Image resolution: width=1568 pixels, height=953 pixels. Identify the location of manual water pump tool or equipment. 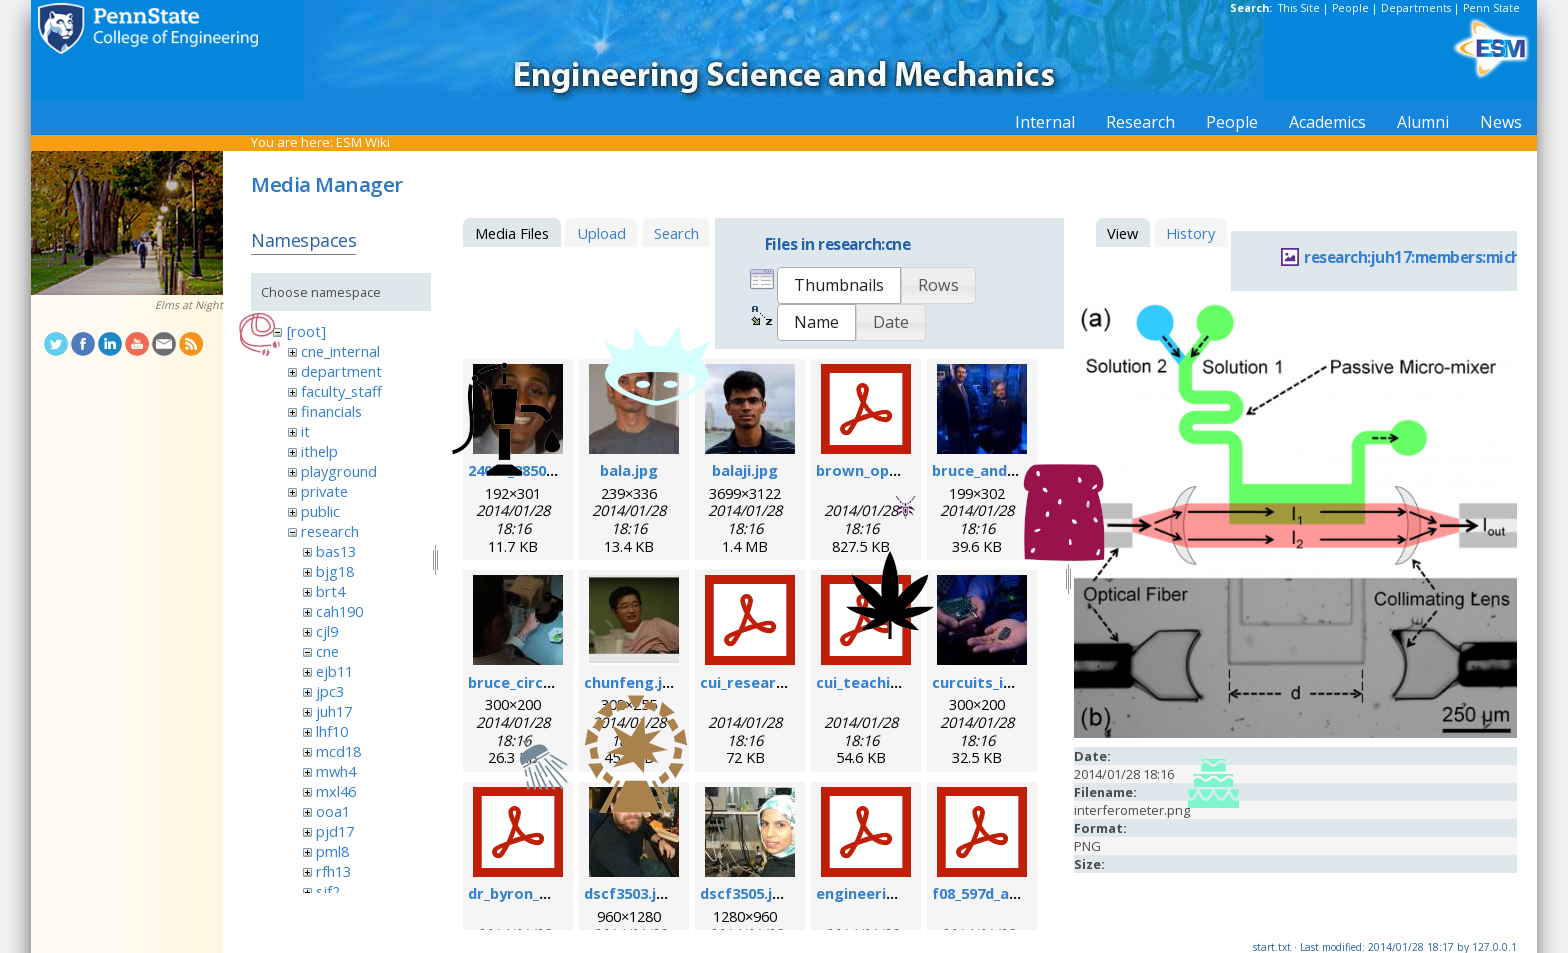
(504, 418).